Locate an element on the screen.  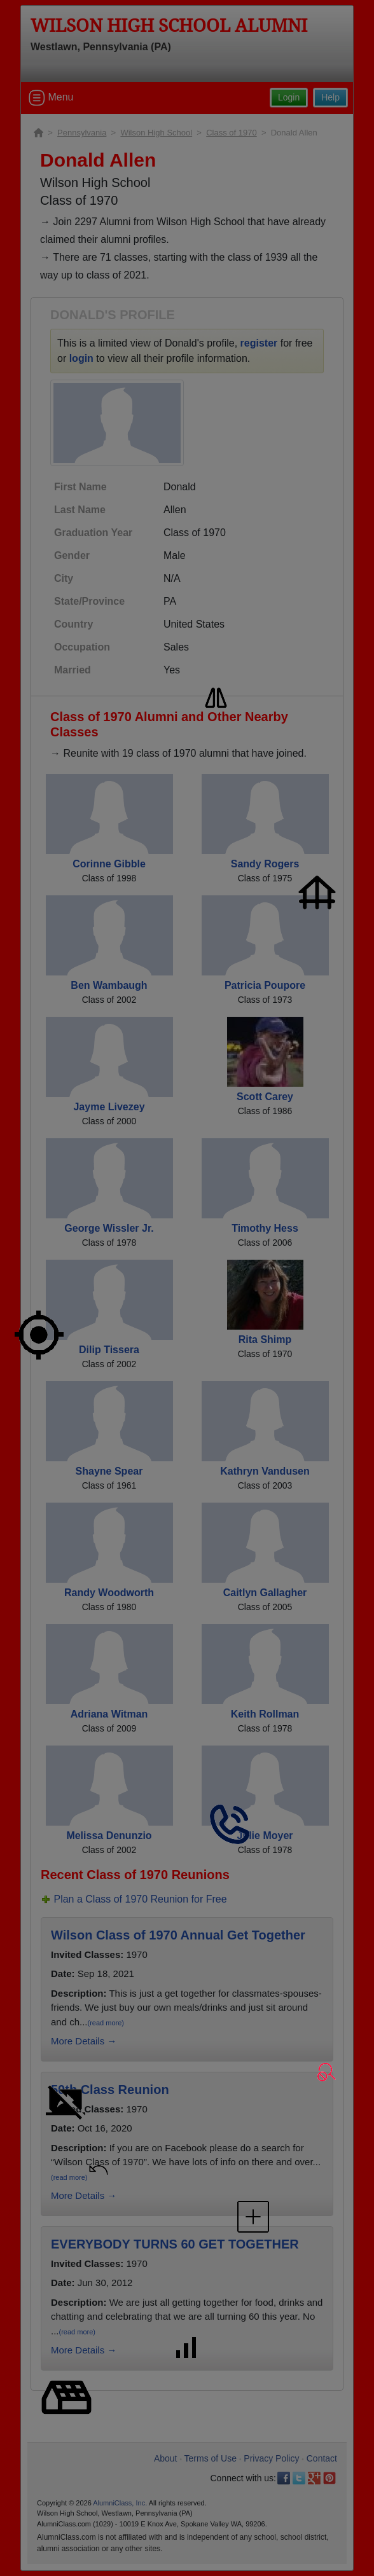
make a phone call is located at coordinates (230, 1823).